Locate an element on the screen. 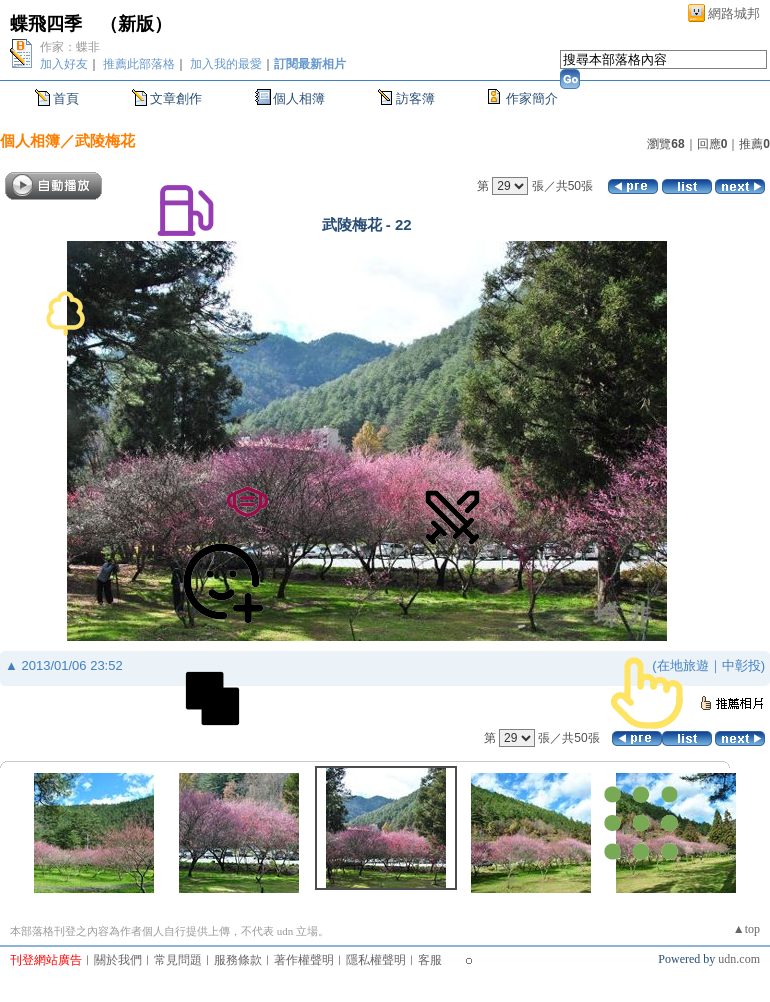  view parks or nature areas on a map is located at coordinates (65, 312).